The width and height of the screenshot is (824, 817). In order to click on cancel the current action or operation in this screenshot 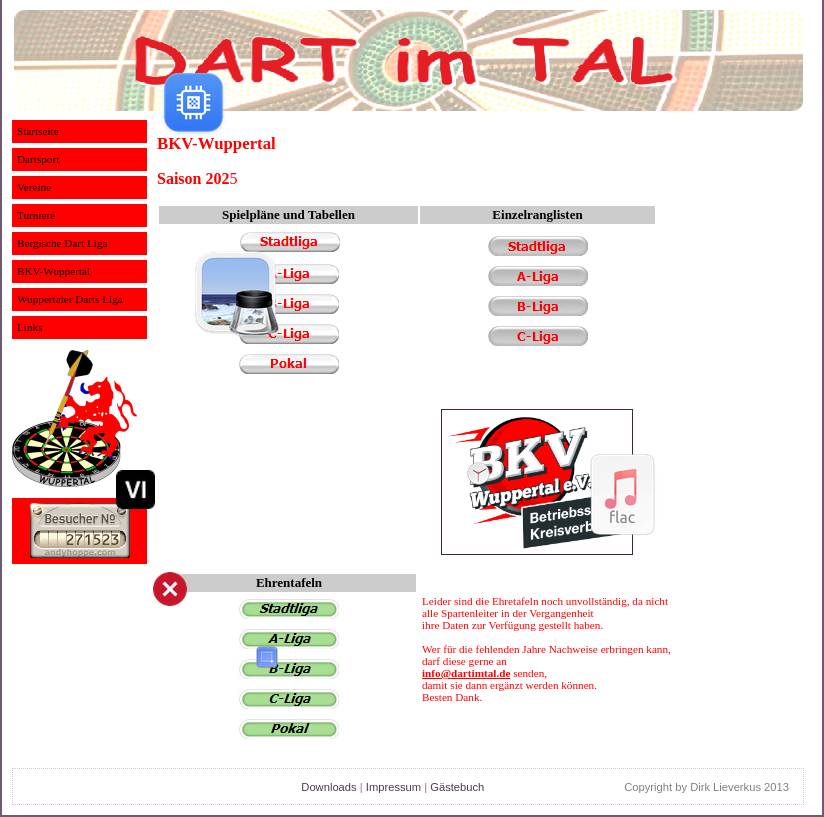, I will do `click(170, 589)`.